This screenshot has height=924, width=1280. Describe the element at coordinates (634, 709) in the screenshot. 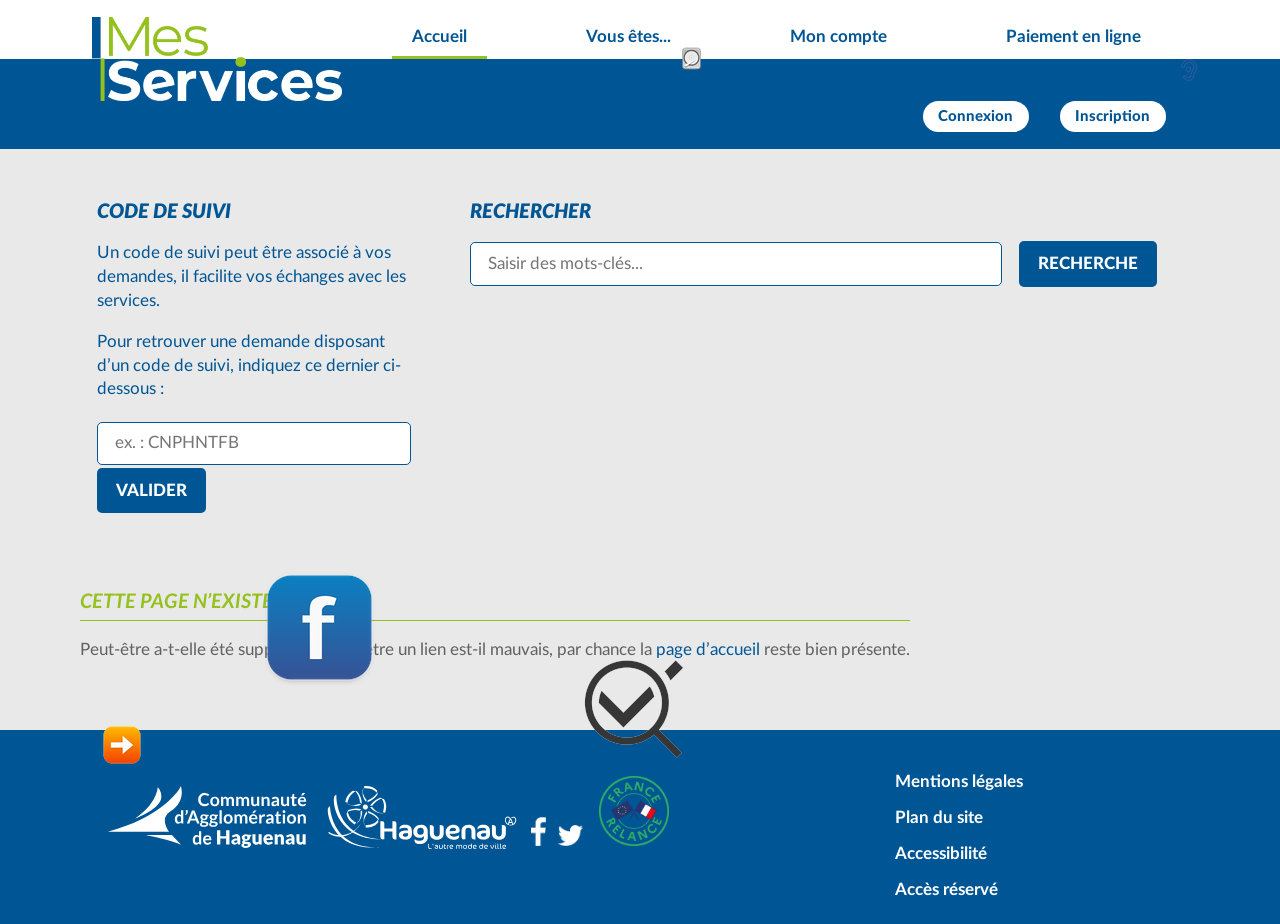

I see `open system configuration or setup assistant` at that location.